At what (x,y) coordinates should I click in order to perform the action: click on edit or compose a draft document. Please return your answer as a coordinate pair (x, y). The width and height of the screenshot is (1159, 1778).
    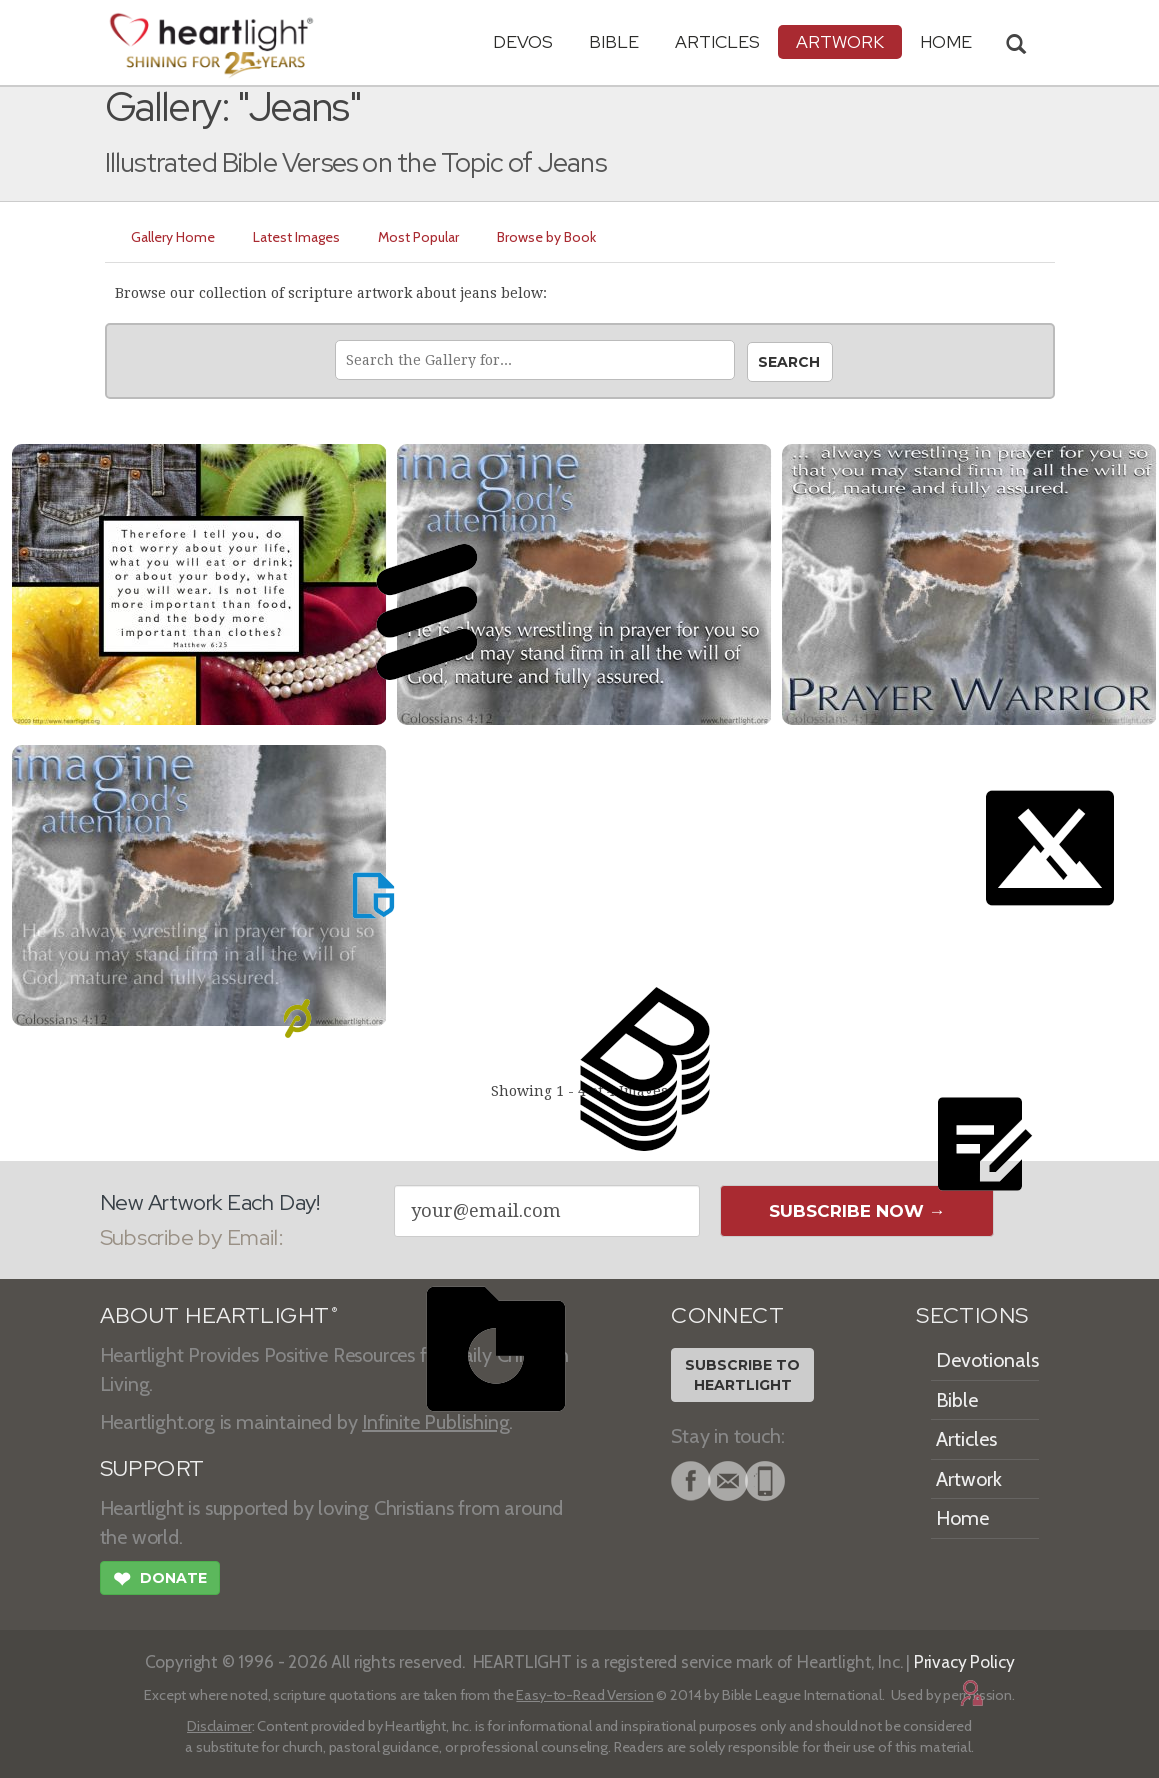
    Looking at the image, I should click on (980, 1144).